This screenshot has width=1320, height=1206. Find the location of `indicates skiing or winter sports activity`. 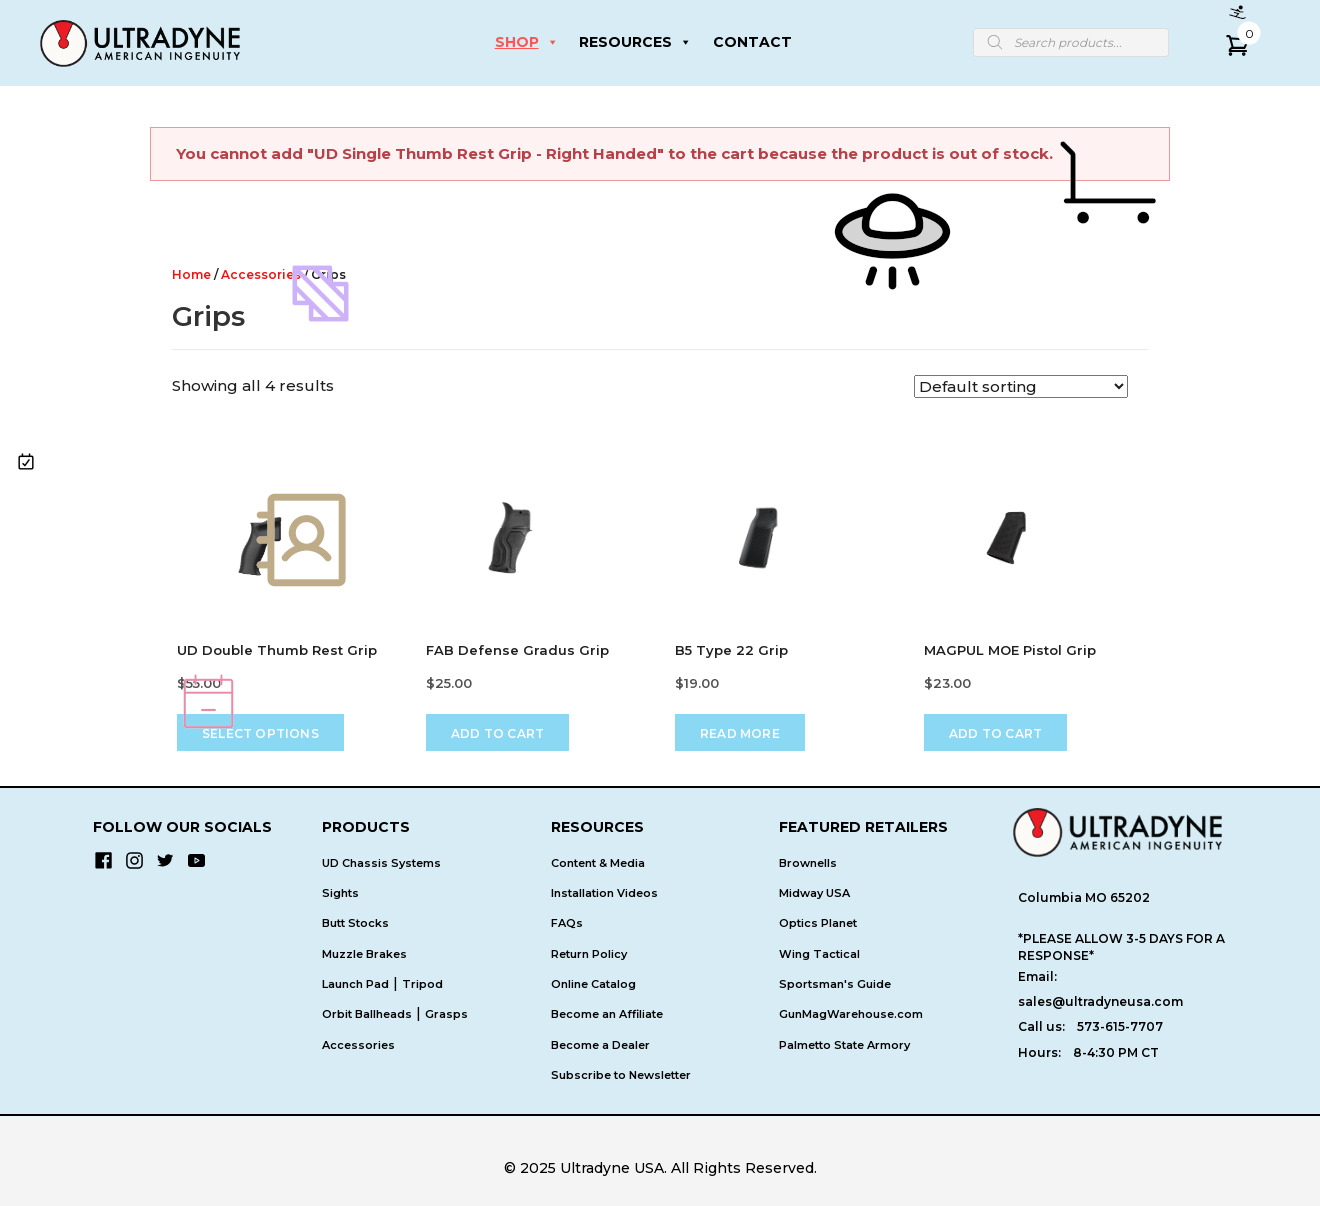

indicates skiing or winter sports activity is located at coordinates (1237, 12).